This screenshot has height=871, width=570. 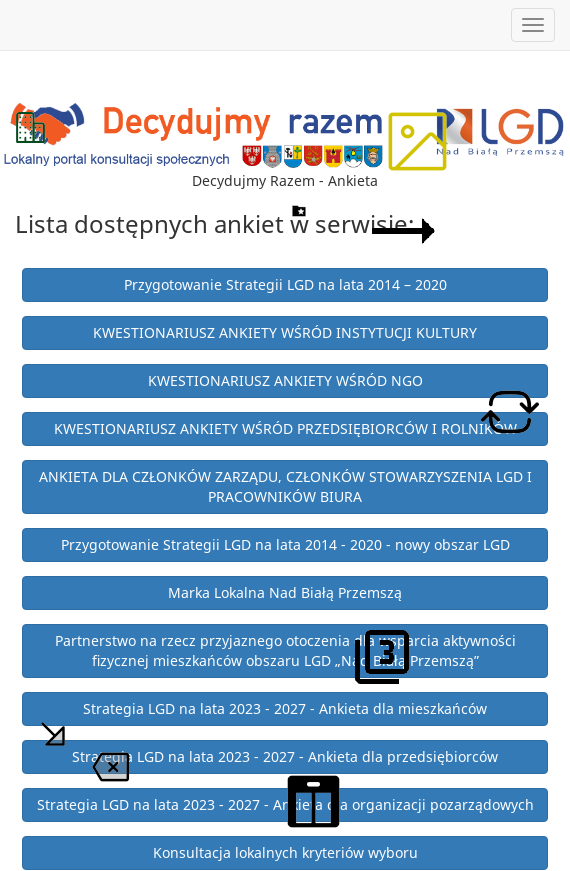 I want to click on view business or company information, so click(x=30, y=127).